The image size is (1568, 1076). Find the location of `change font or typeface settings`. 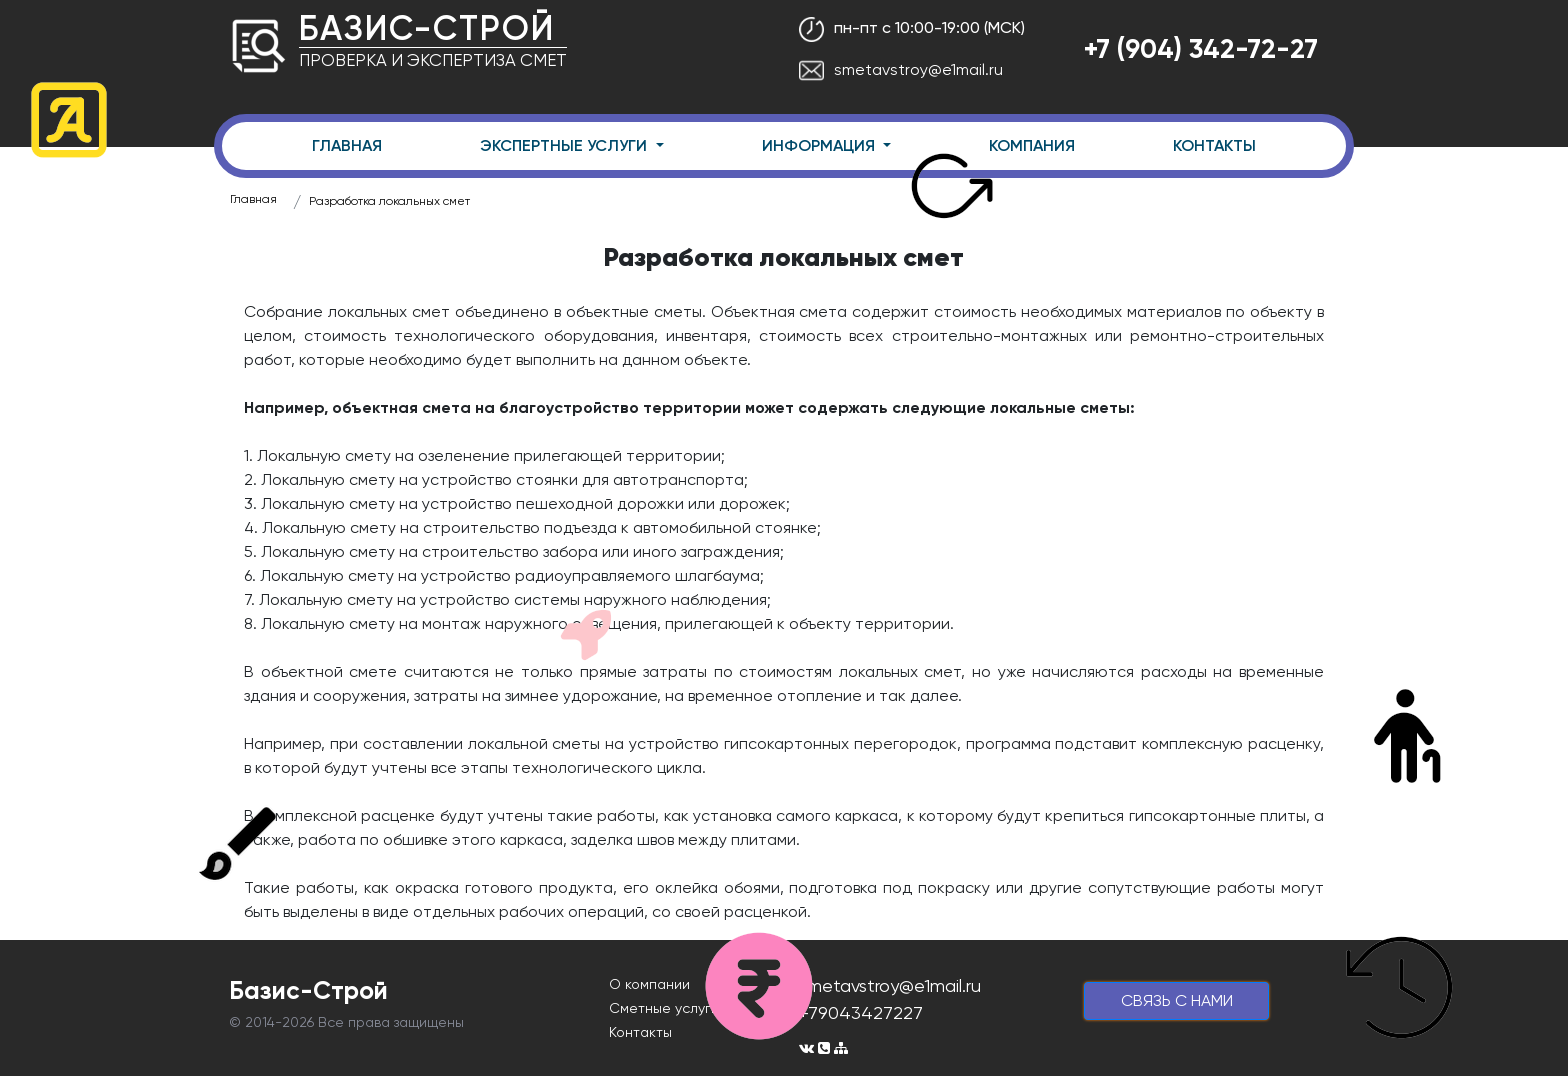

change font or typeface settings is located at coordinates (69, 120).